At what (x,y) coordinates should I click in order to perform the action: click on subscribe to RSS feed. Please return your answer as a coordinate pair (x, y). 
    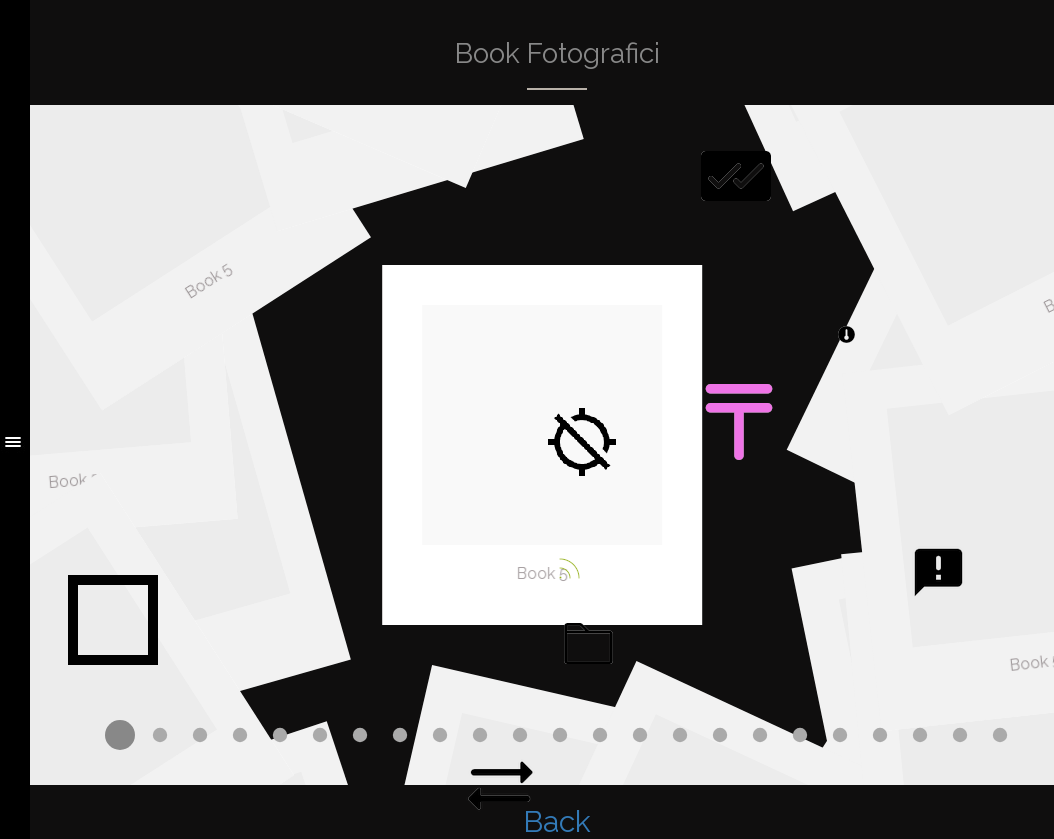
    Looking at the image, I should click on (568, 570).